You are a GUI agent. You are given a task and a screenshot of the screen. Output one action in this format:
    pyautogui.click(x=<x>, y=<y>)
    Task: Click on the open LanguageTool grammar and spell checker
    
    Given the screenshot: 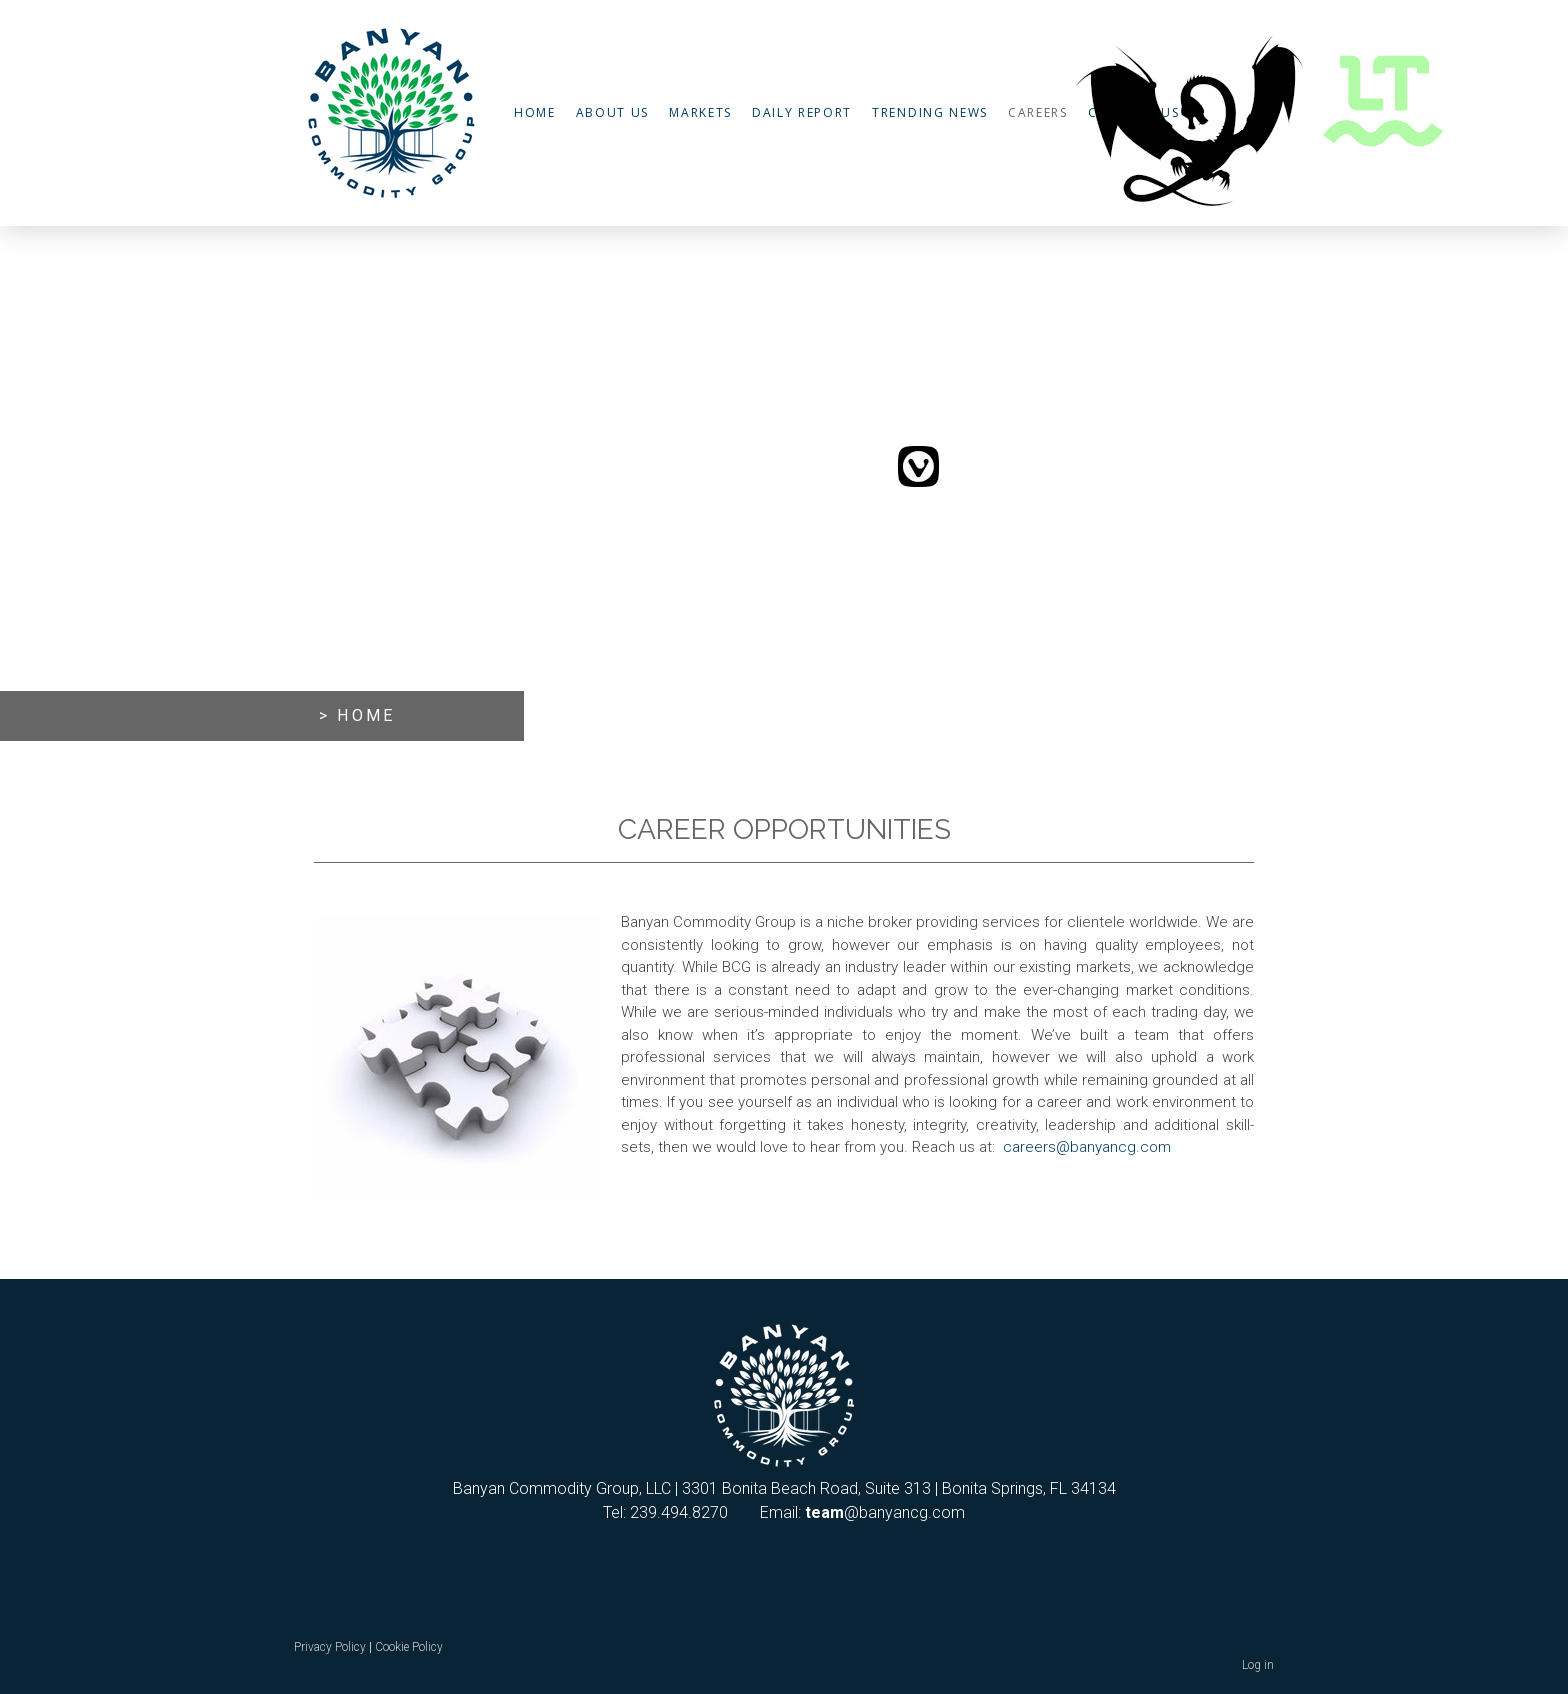 What is the action you would take?
    pyautogui.click(x=1383, y=101)
    